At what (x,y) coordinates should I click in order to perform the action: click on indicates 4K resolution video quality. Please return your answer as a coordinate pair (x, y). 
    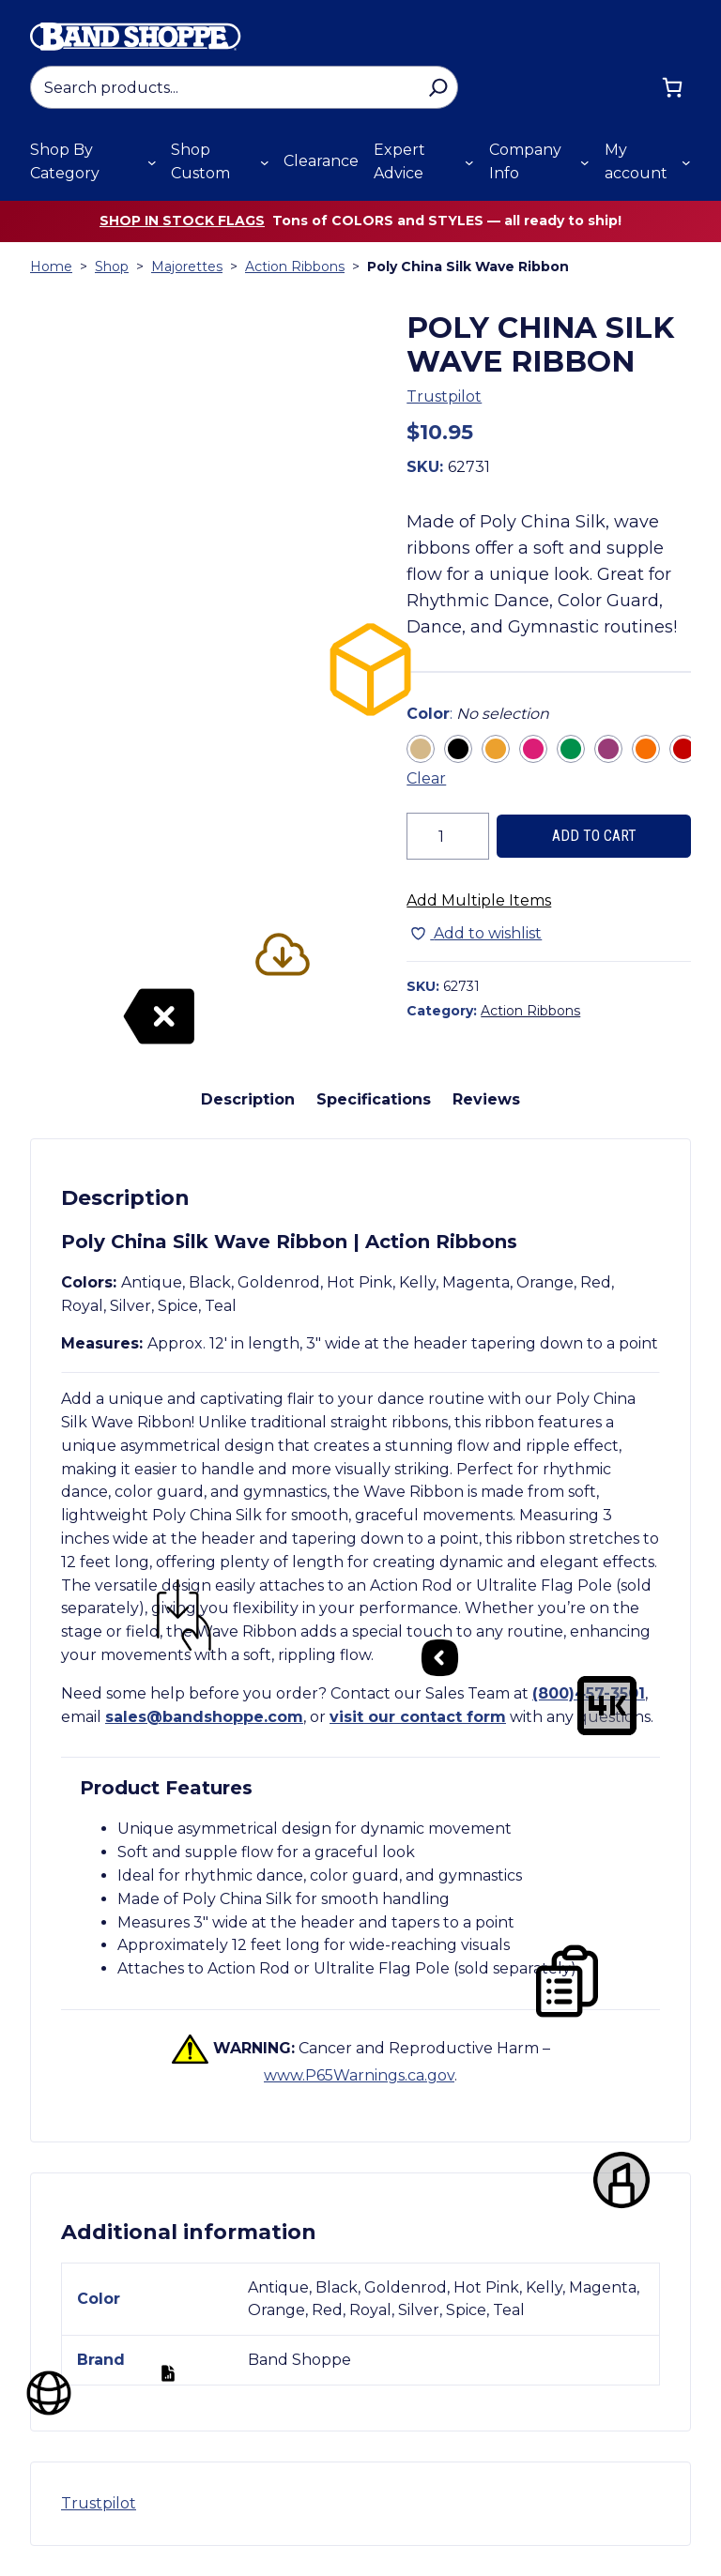
    Looking at the image, I should click on (606, 1705).